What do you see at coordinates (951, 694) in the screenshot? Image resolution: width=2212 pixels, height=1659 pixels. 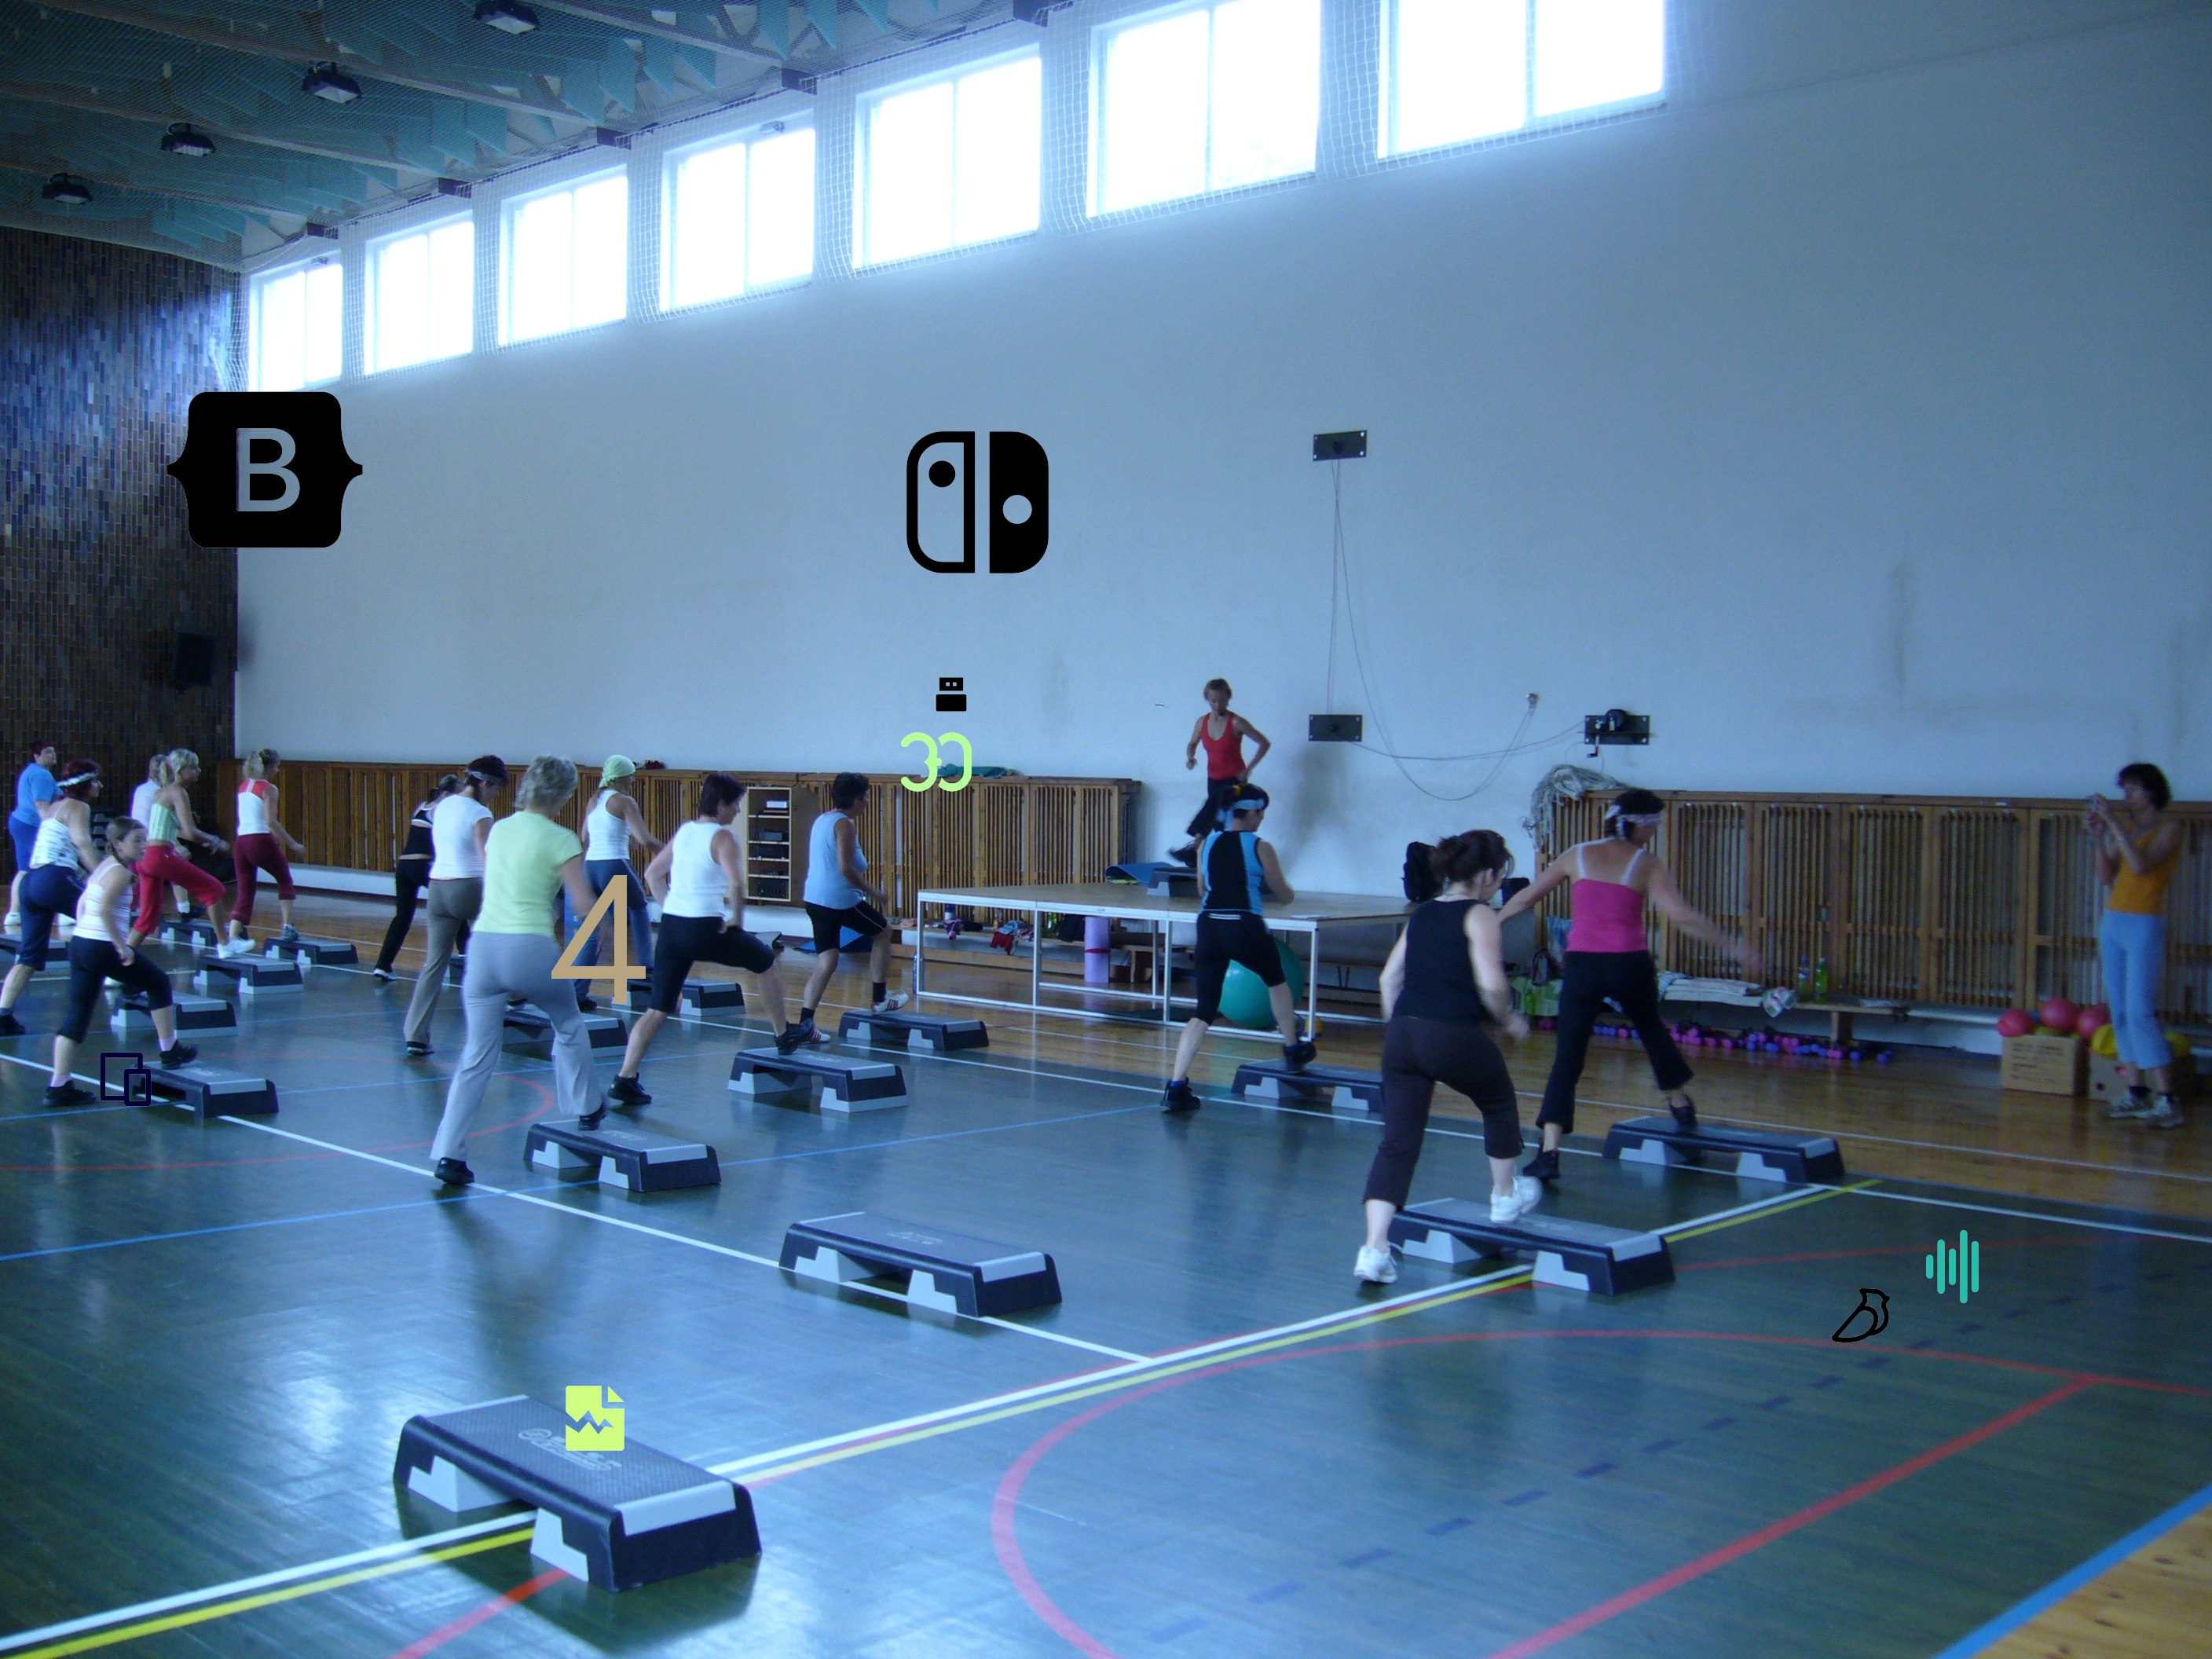 I see `access USB flash drive contents` at bounding box center [951, 694].